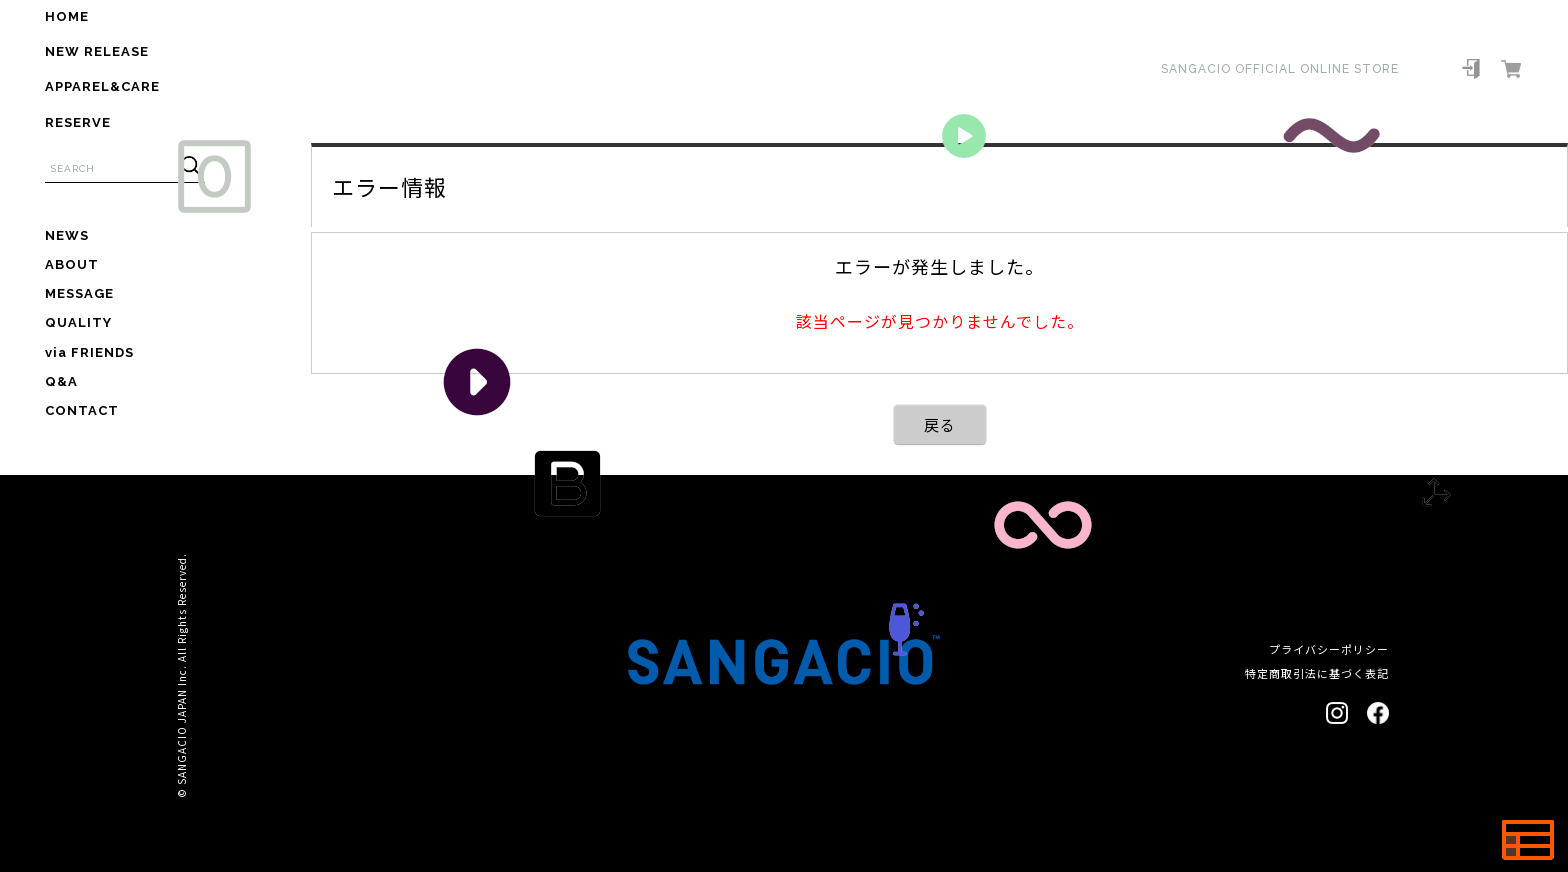  I want to click on apply bold formatting to selected text, so click(567, 483).